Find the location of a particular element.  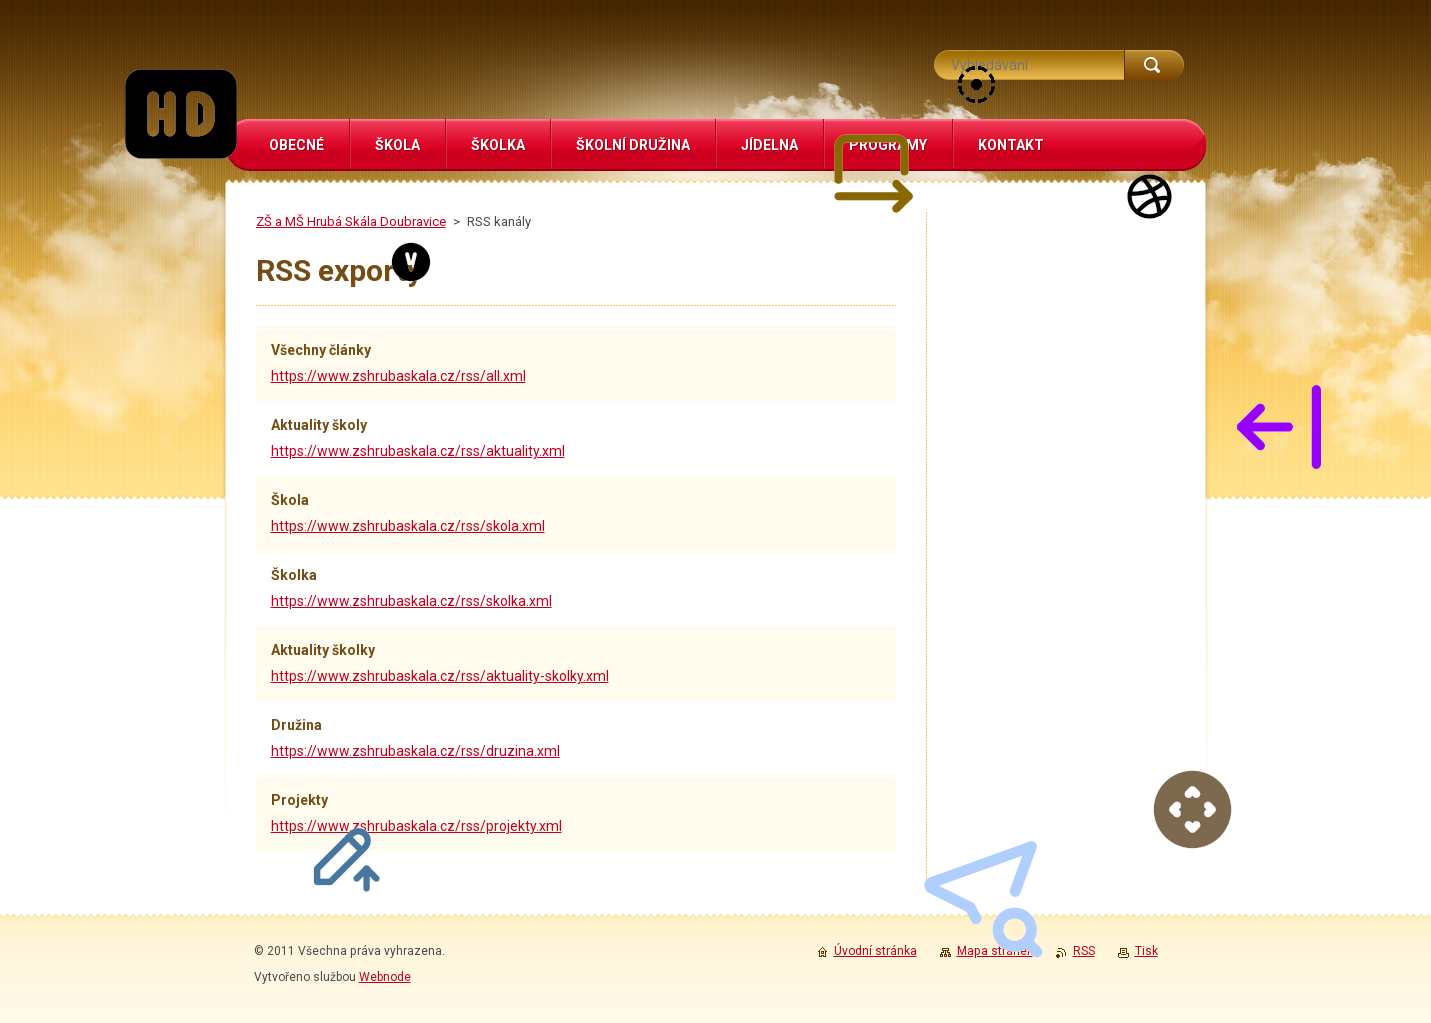

apply tilt-shift blur effect to photo is located at coordinates (976, 84).